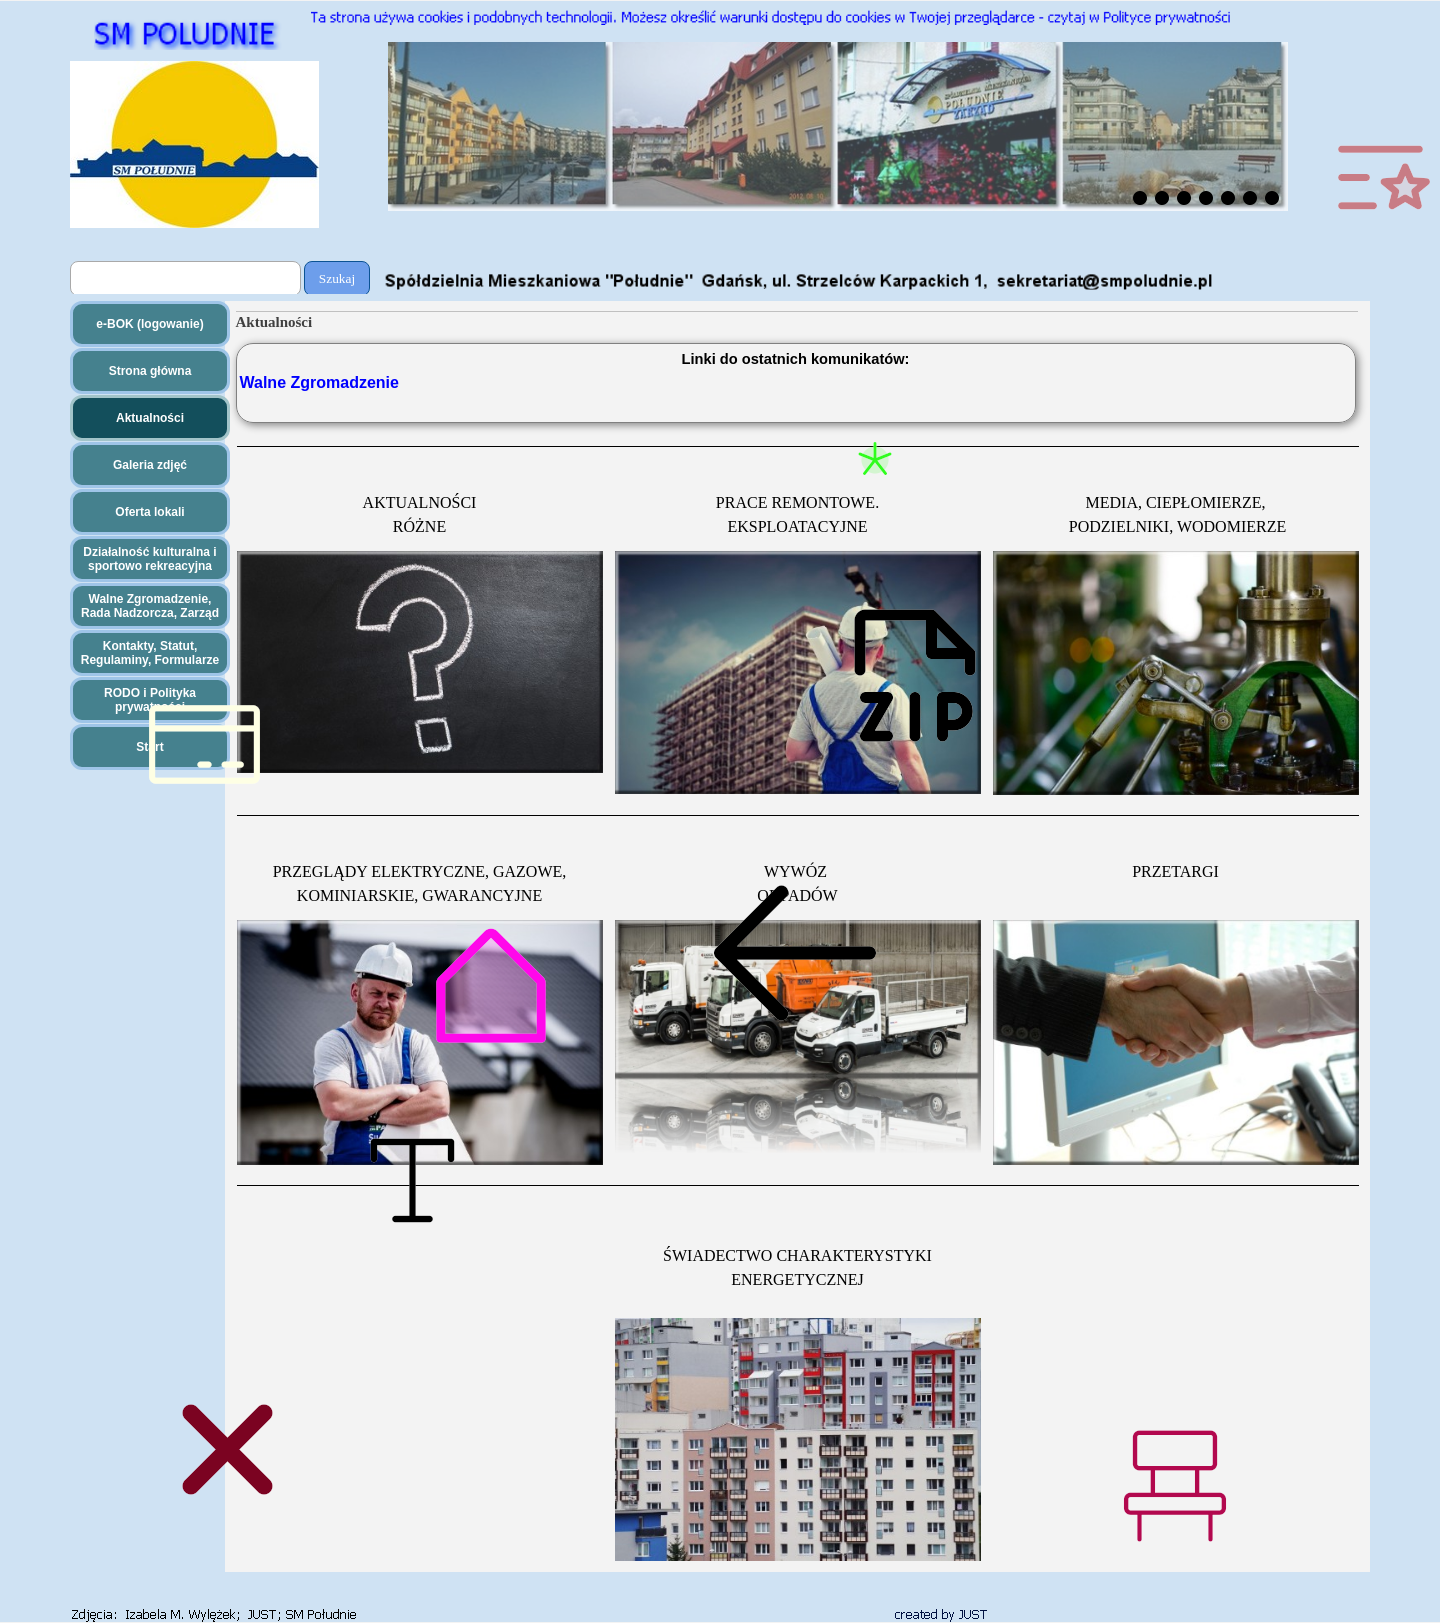 Image resolution: width=1440 pixels, height=1623 pixels. What do you see at coordinates (227, 1449) in the screenshot?
I see `close or dismiss a dialog` at bounding box center [227, 1449].